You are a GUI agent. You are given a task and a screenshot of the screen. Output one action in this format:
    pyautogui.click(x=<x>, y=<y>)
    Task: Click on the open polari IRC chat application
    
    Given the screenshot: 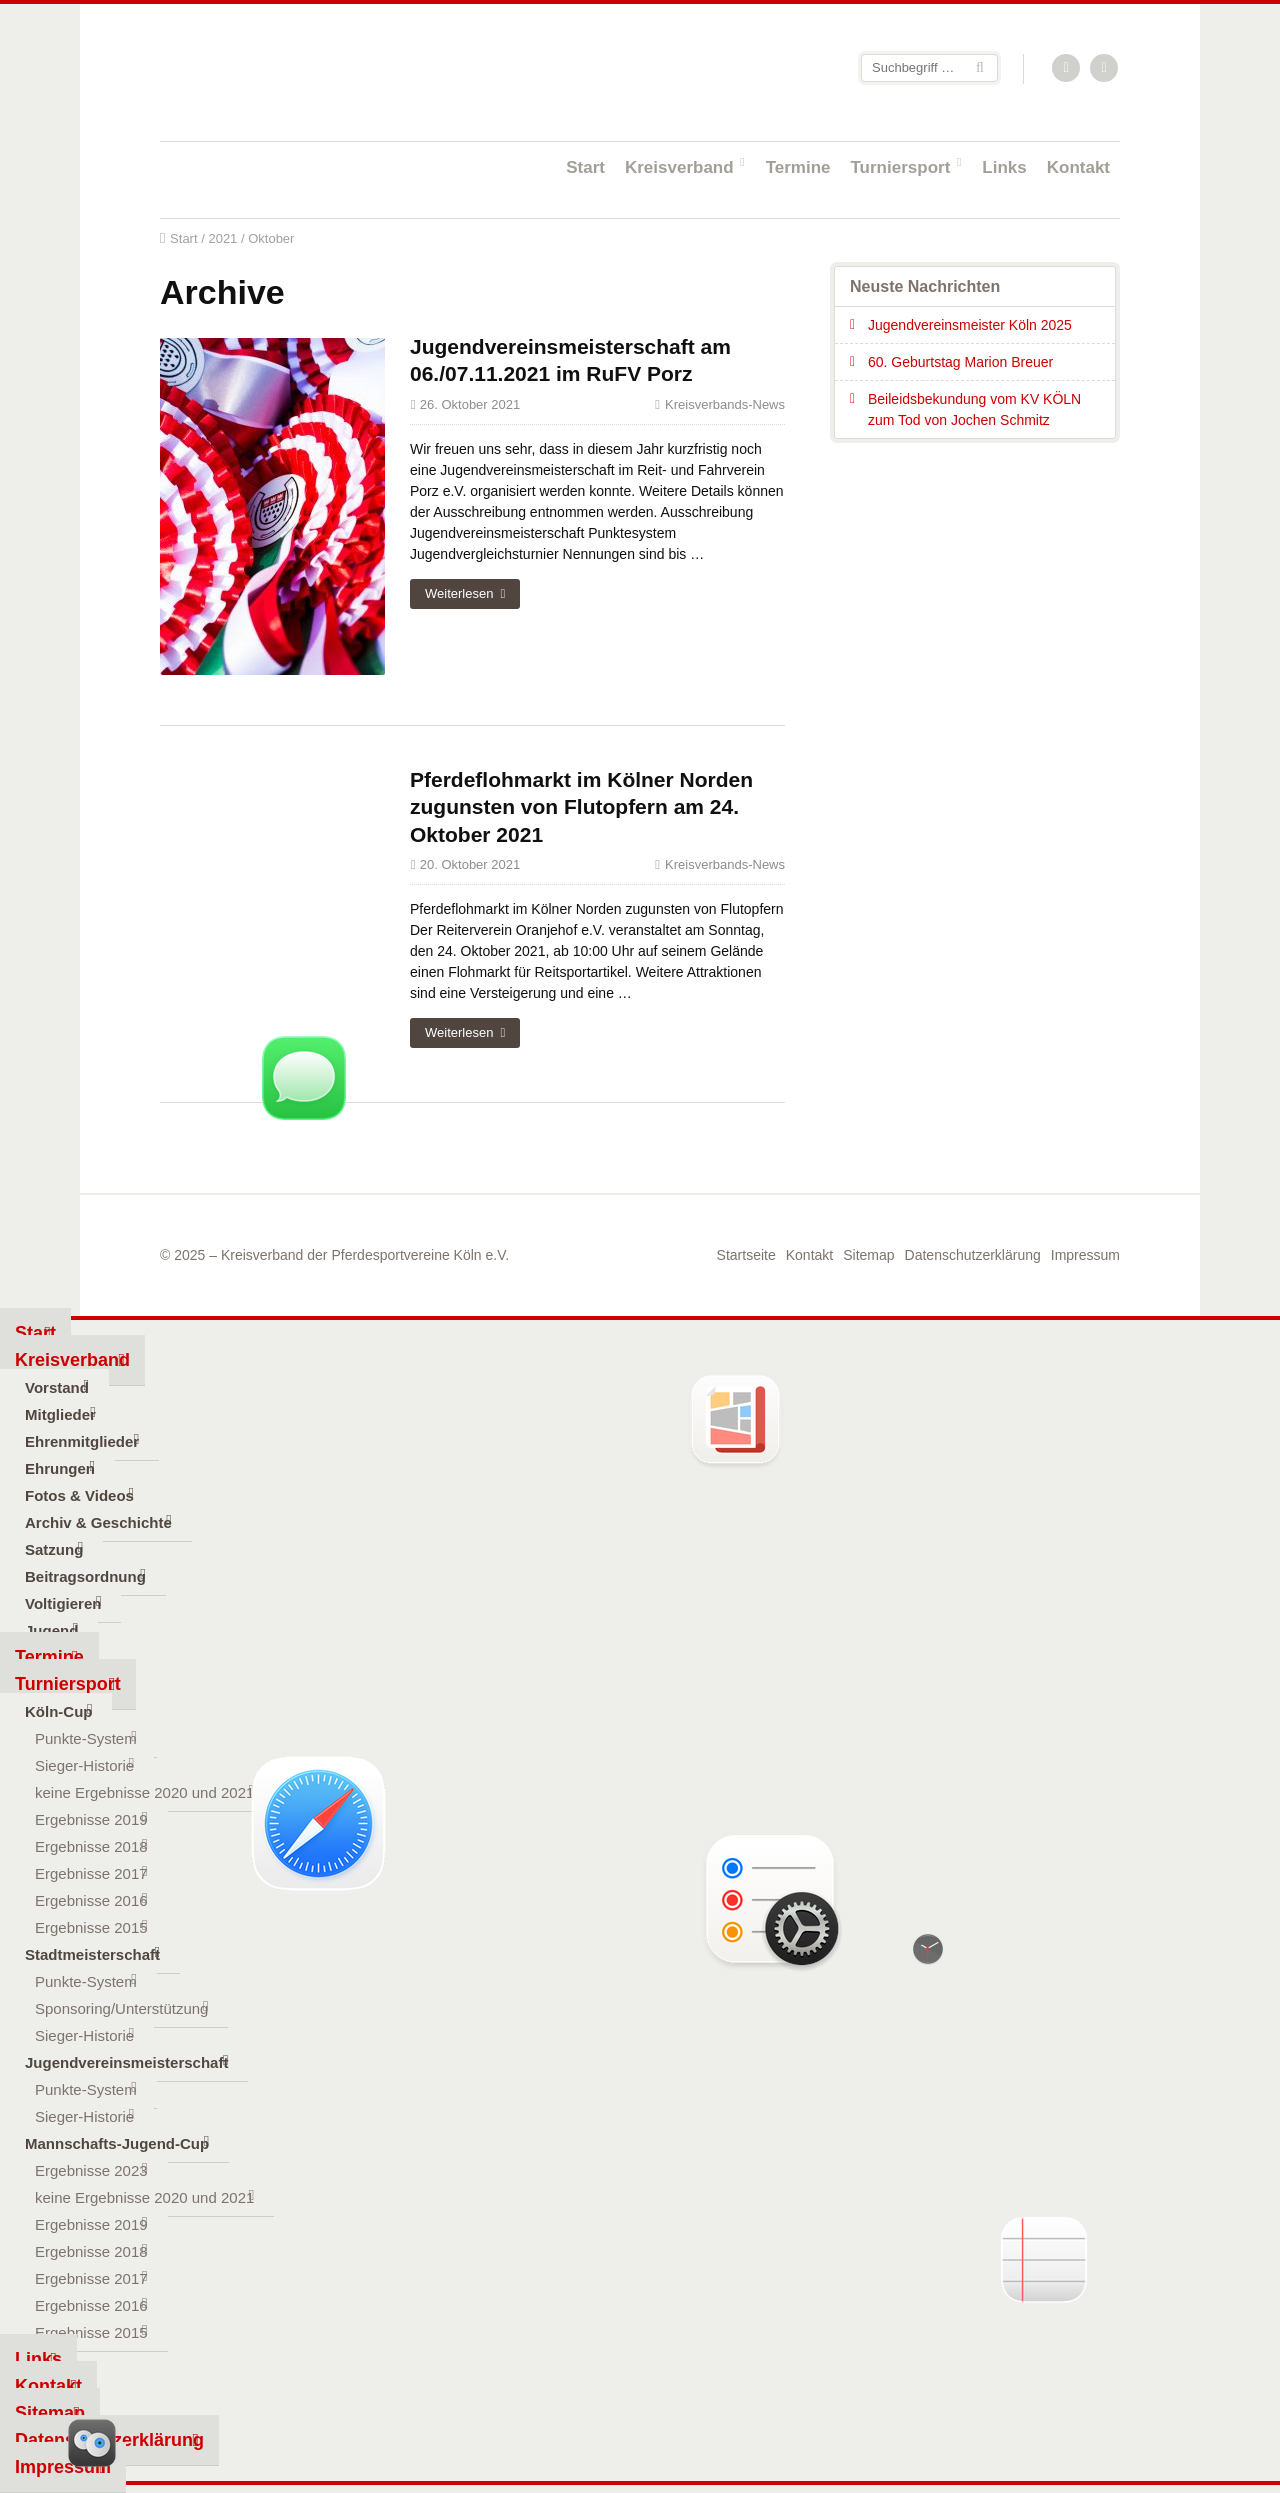 What is the action you would take?
    pyautogui.click(x=304, y=1078)
    